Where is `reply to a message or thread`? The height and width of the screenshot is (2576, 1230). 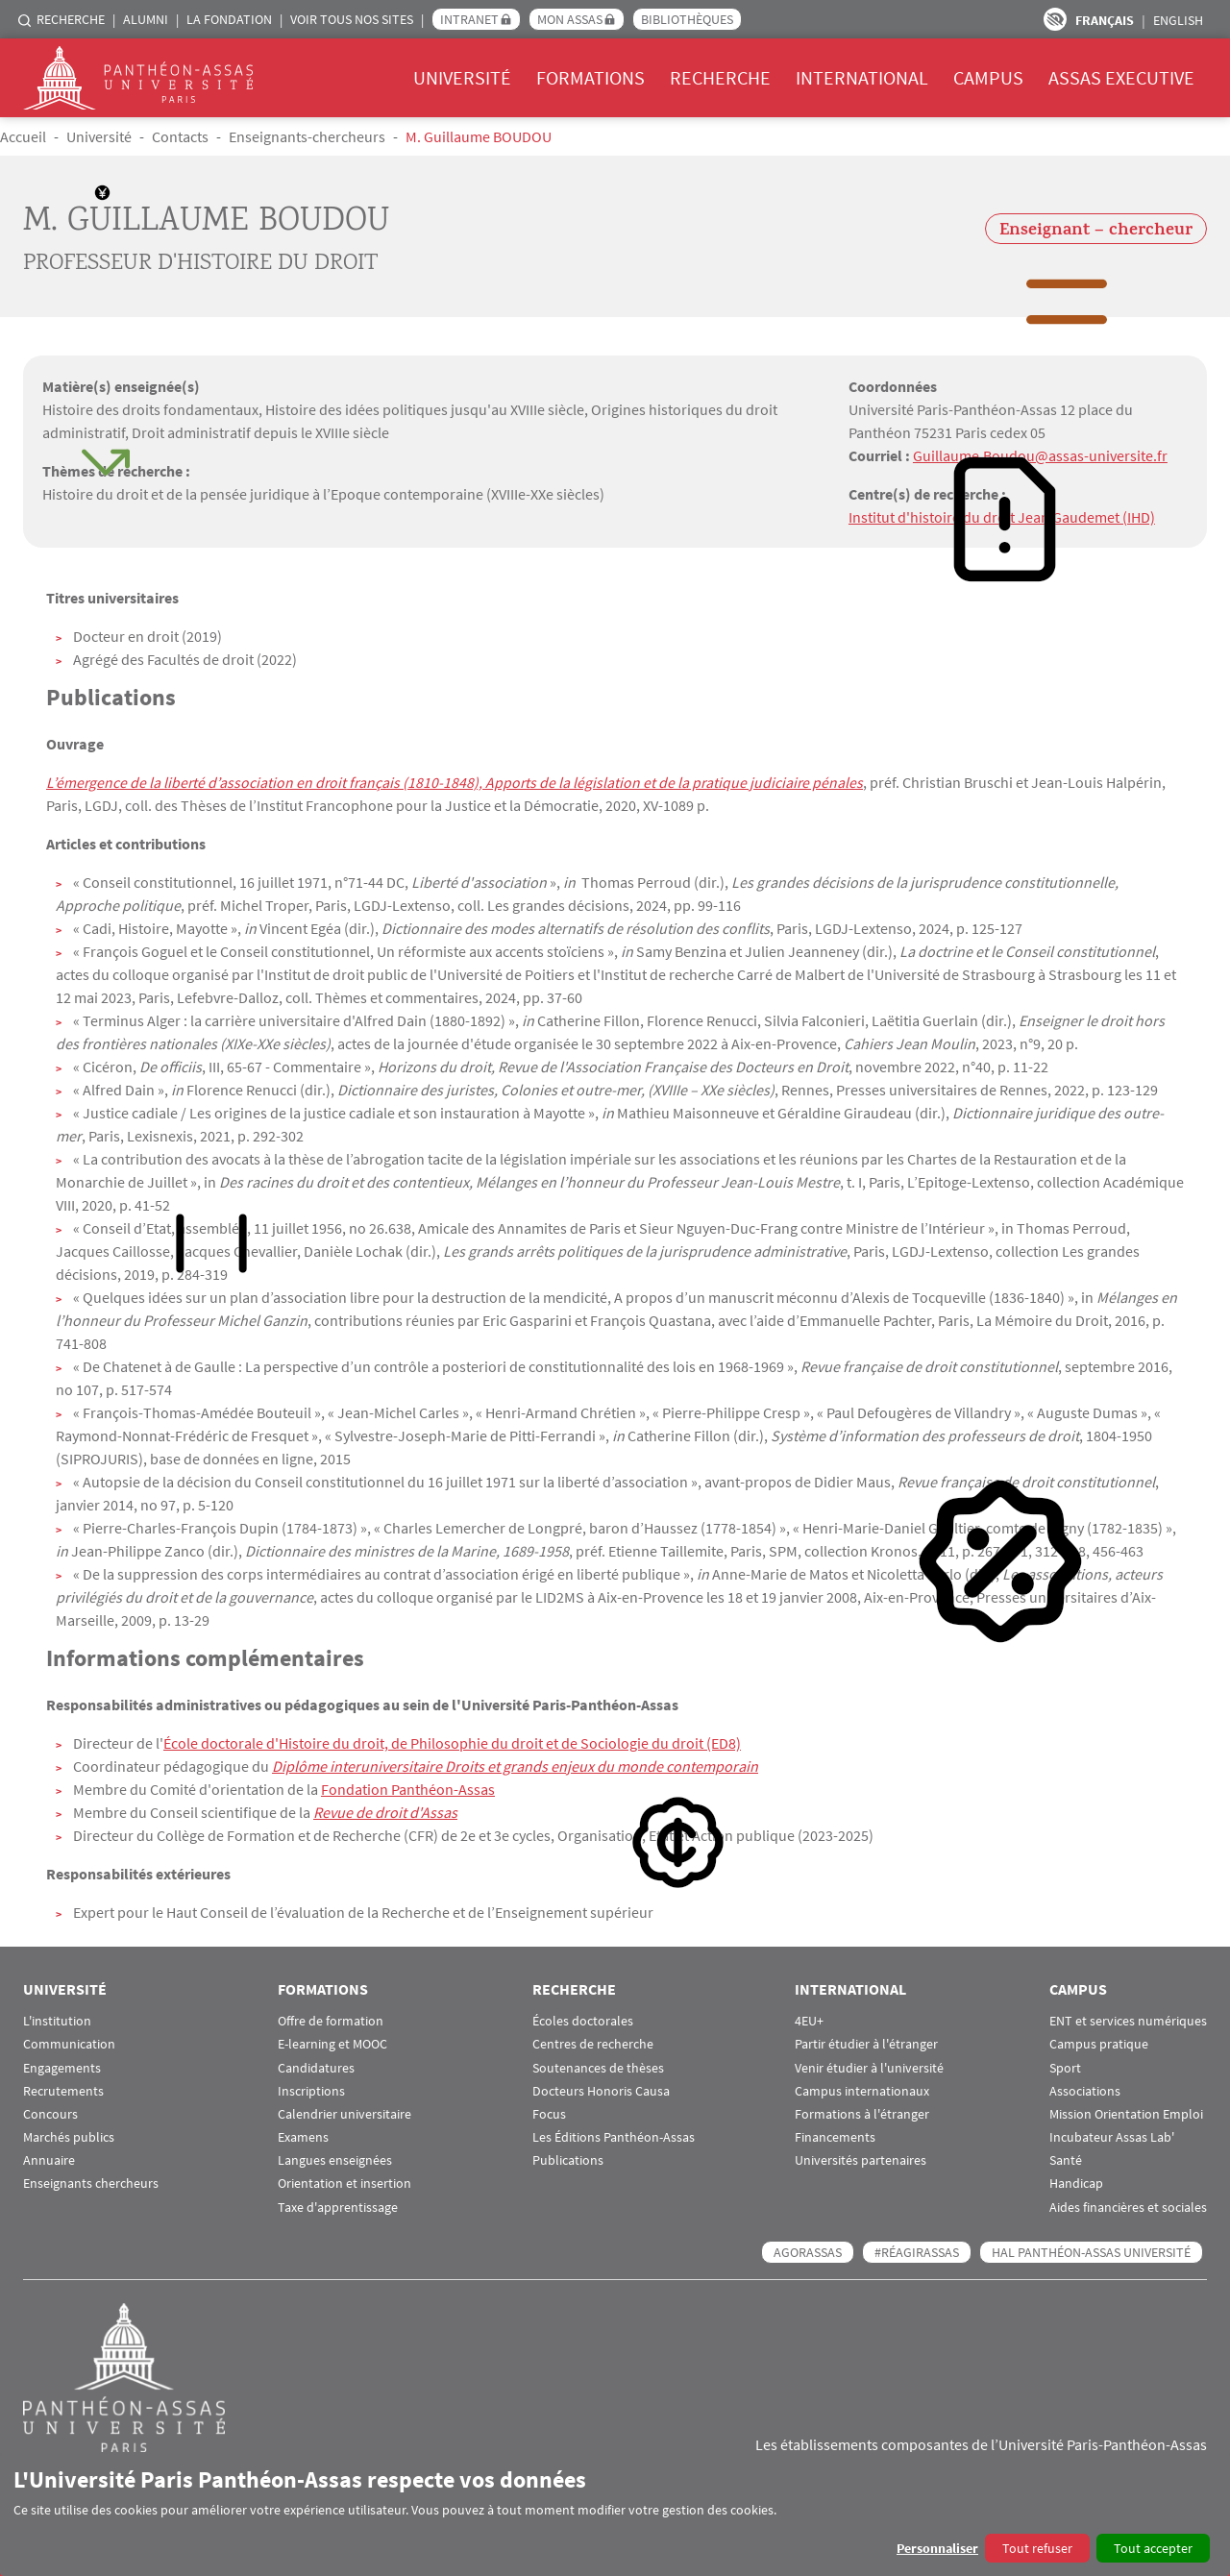
reply to a message or thread is located at coordinates (106, 461).